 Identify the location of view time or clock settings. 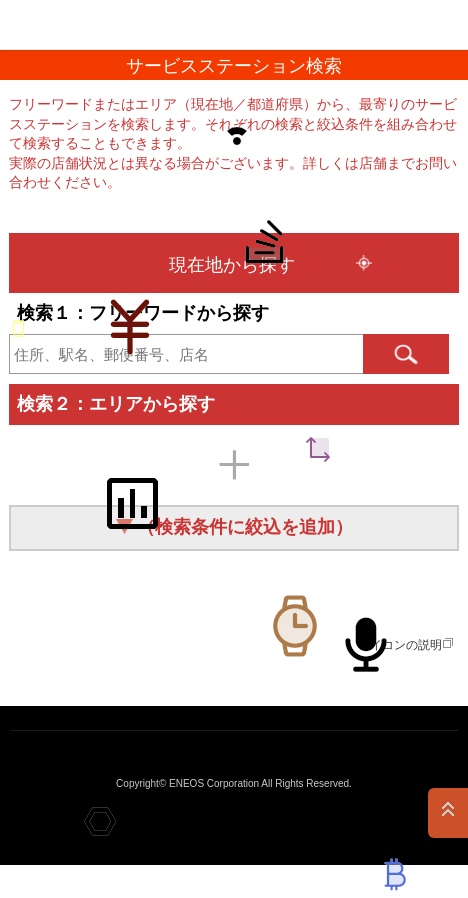
(295, 626).